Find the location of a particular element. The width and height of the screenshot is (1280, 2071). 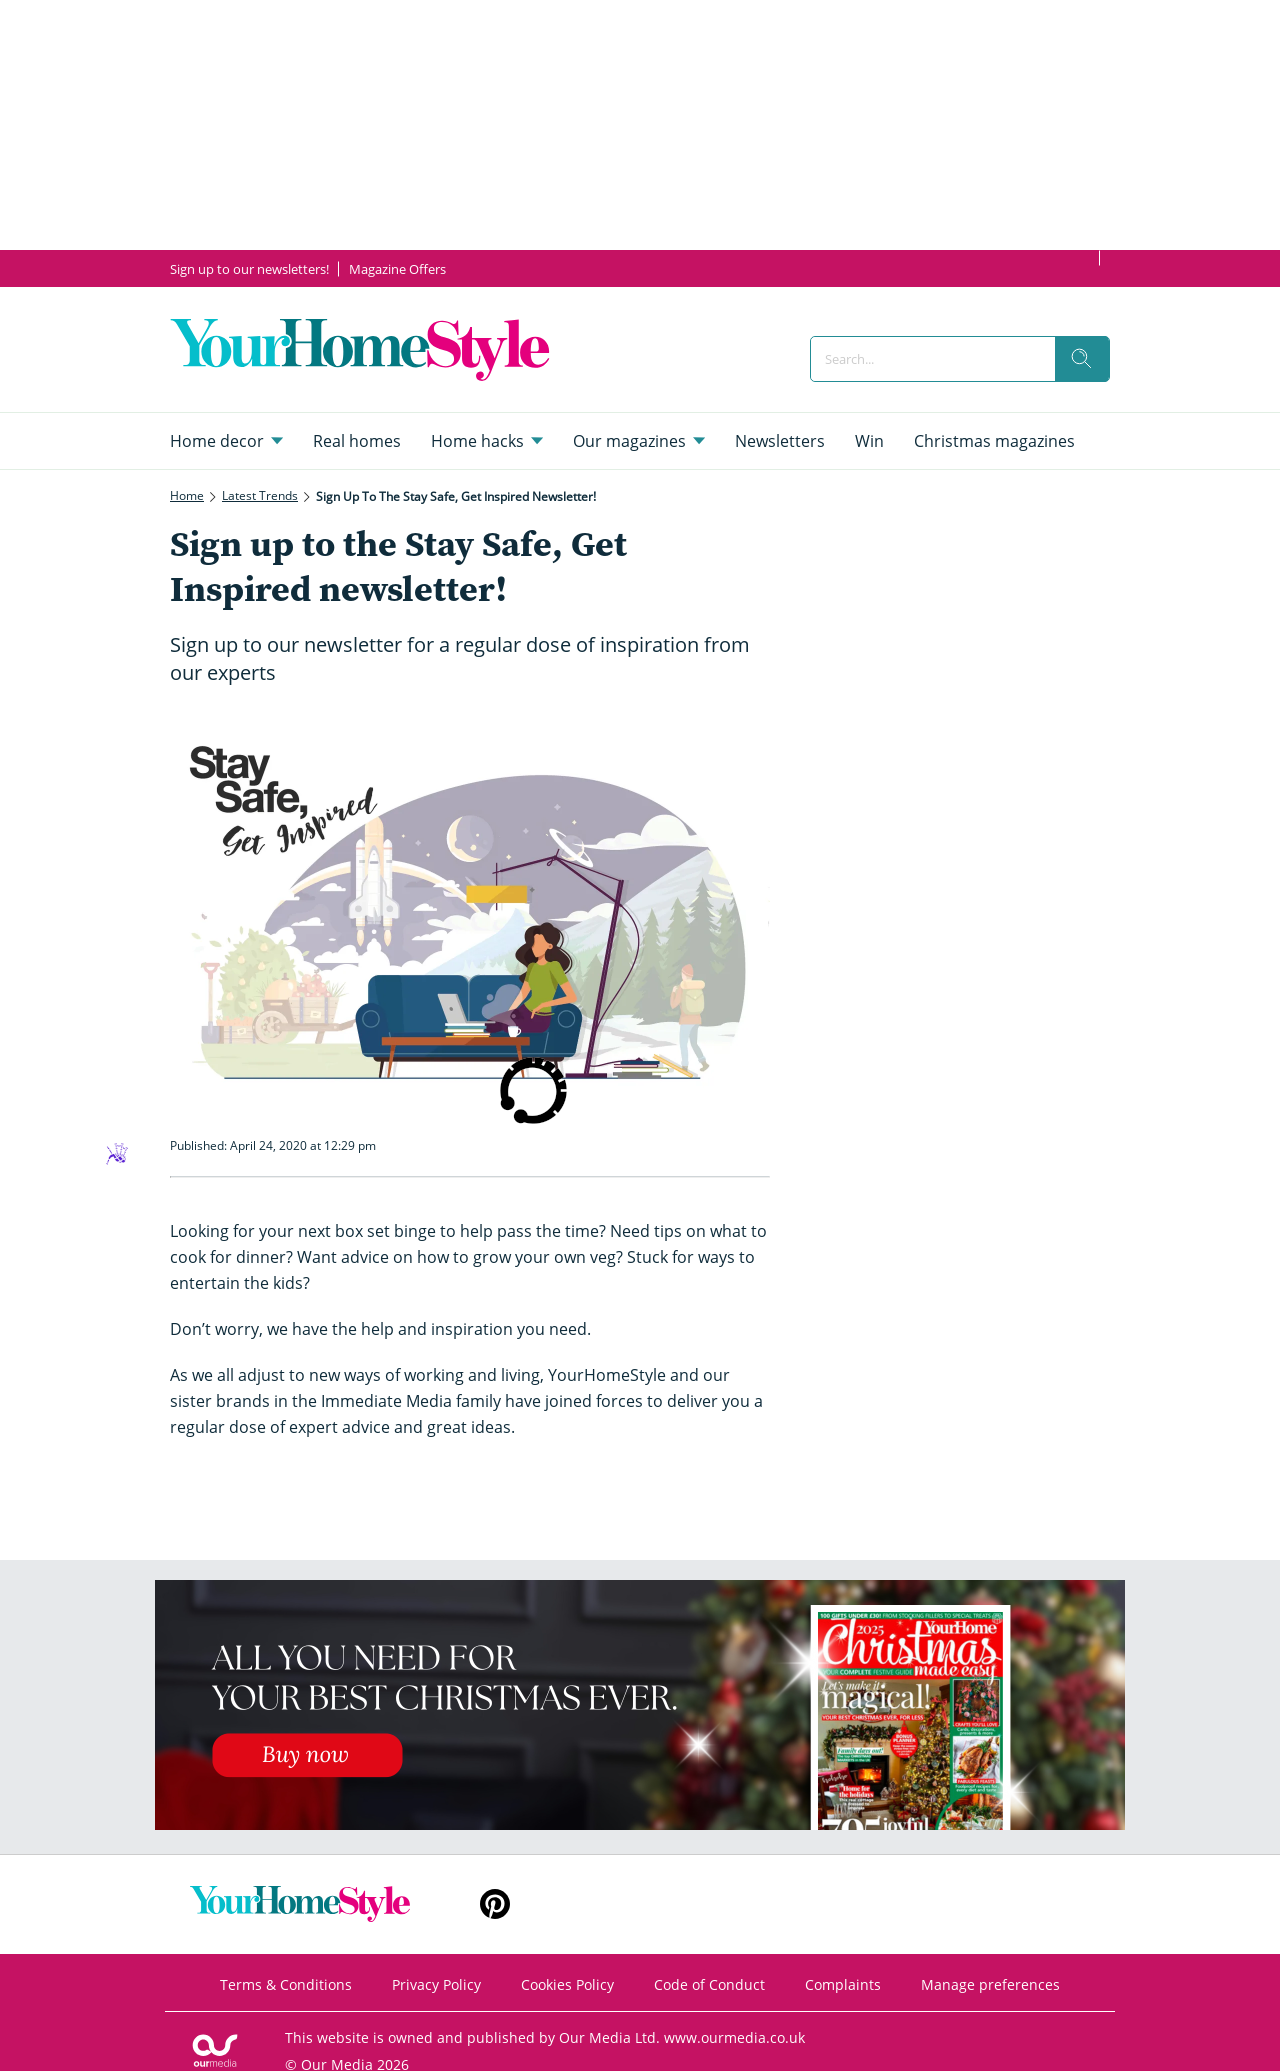

view performance or speed metrics is located at coordinates (533, 1090).